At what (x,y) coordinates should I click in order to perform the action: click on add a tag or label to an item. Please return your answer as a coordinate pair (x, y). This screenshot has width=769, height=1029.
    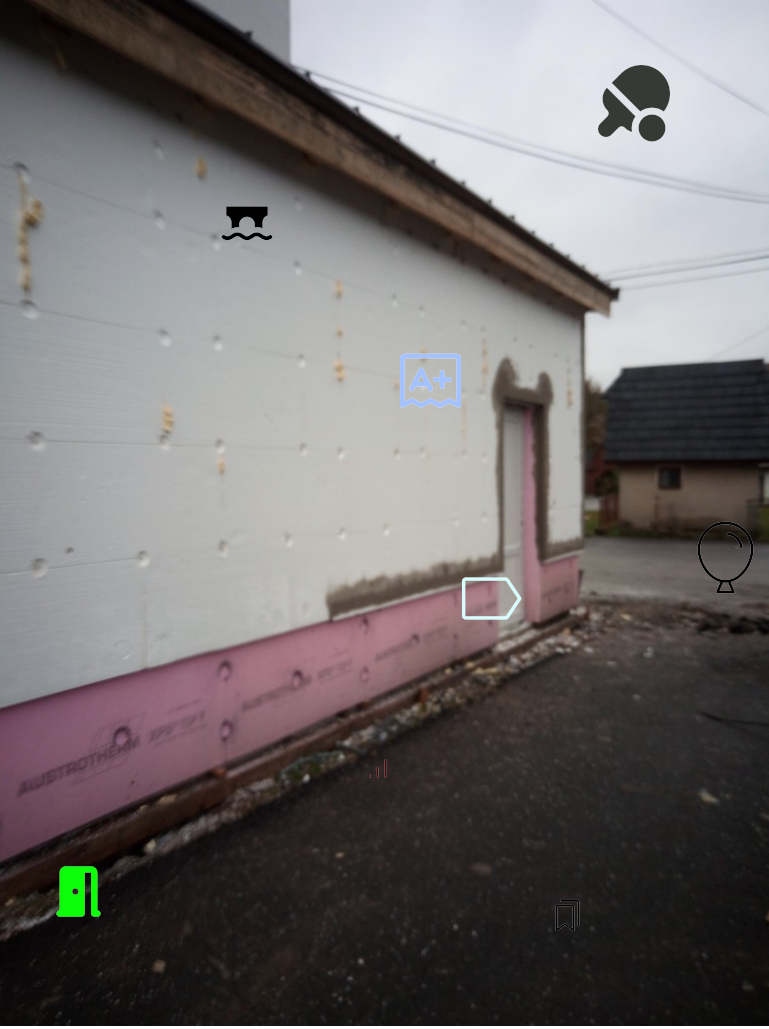
    Looking at the image, I should click on (489, 598).